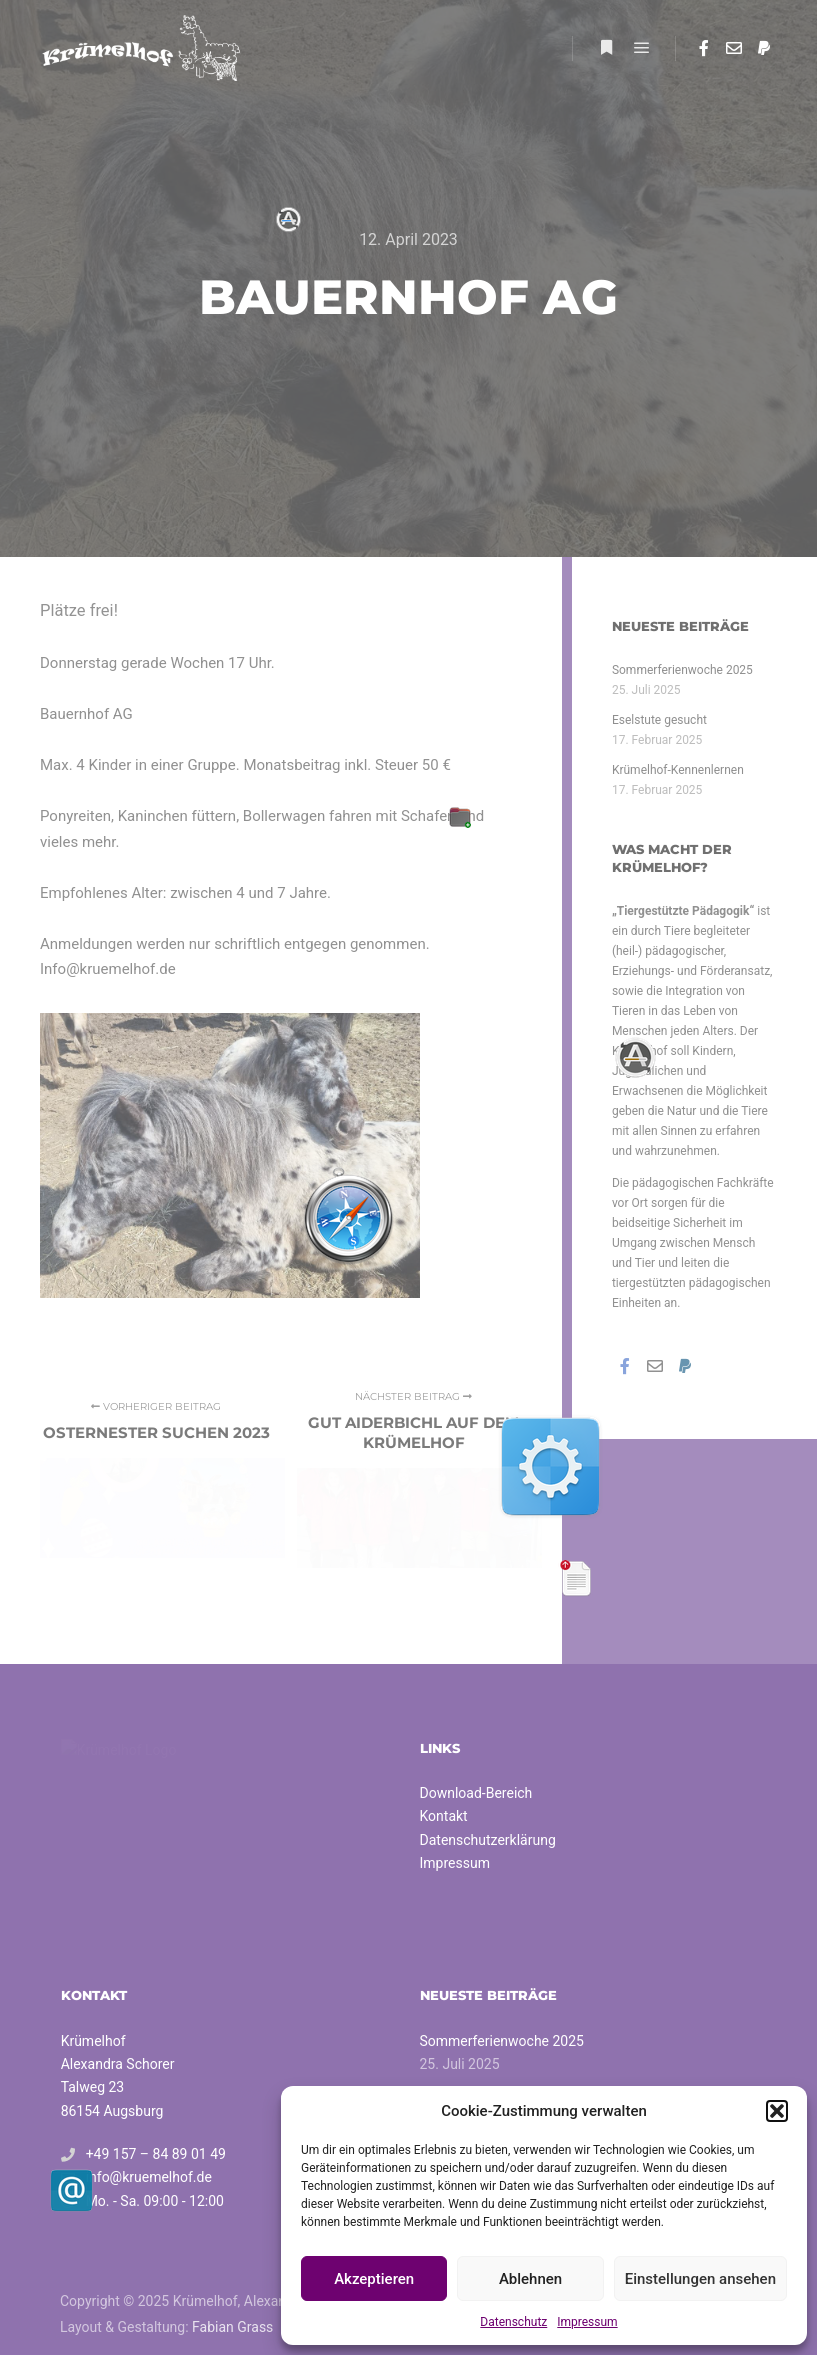 The image size is (817, 2355). Describe the element at coordinates (460, 817) in the screenshot. I see `create a new folder` at that location.